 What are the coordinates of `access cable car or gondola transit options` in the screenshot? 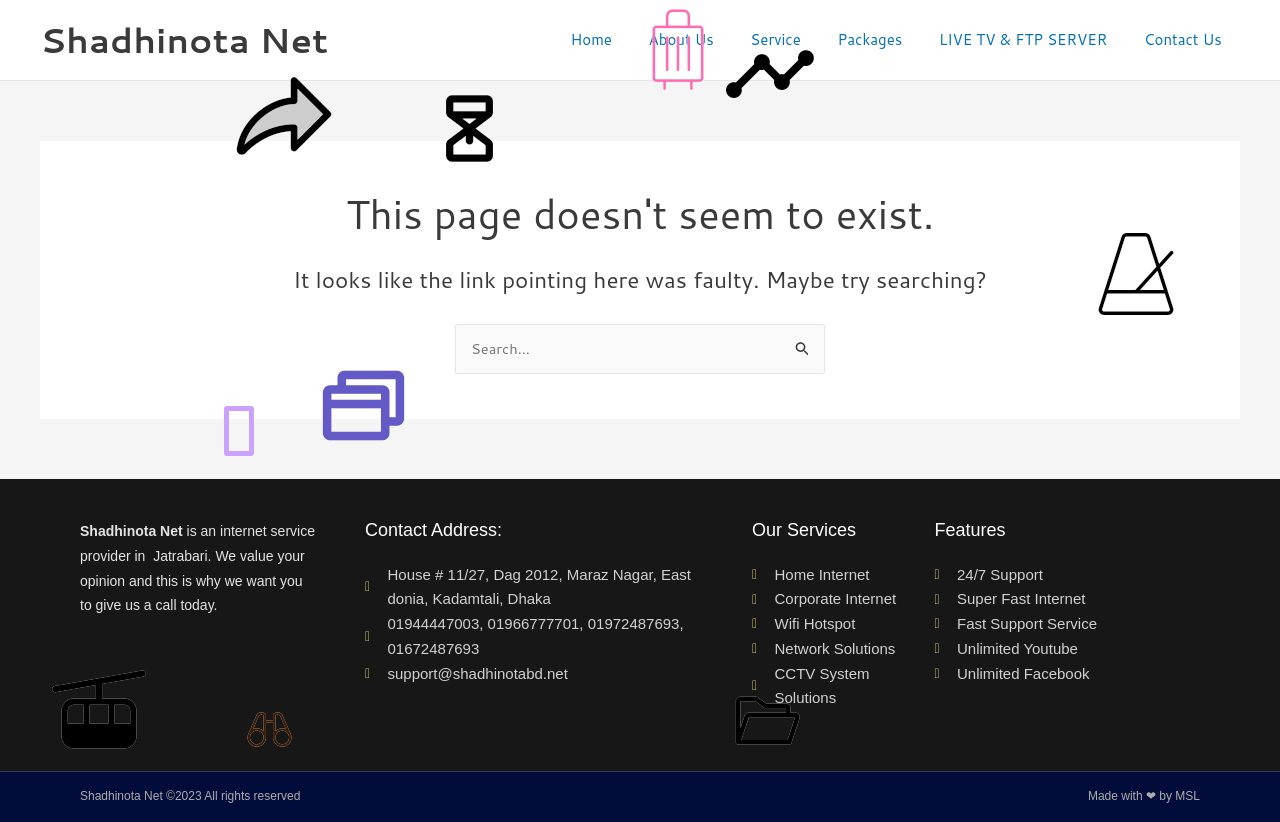 It's located at (99, 711).